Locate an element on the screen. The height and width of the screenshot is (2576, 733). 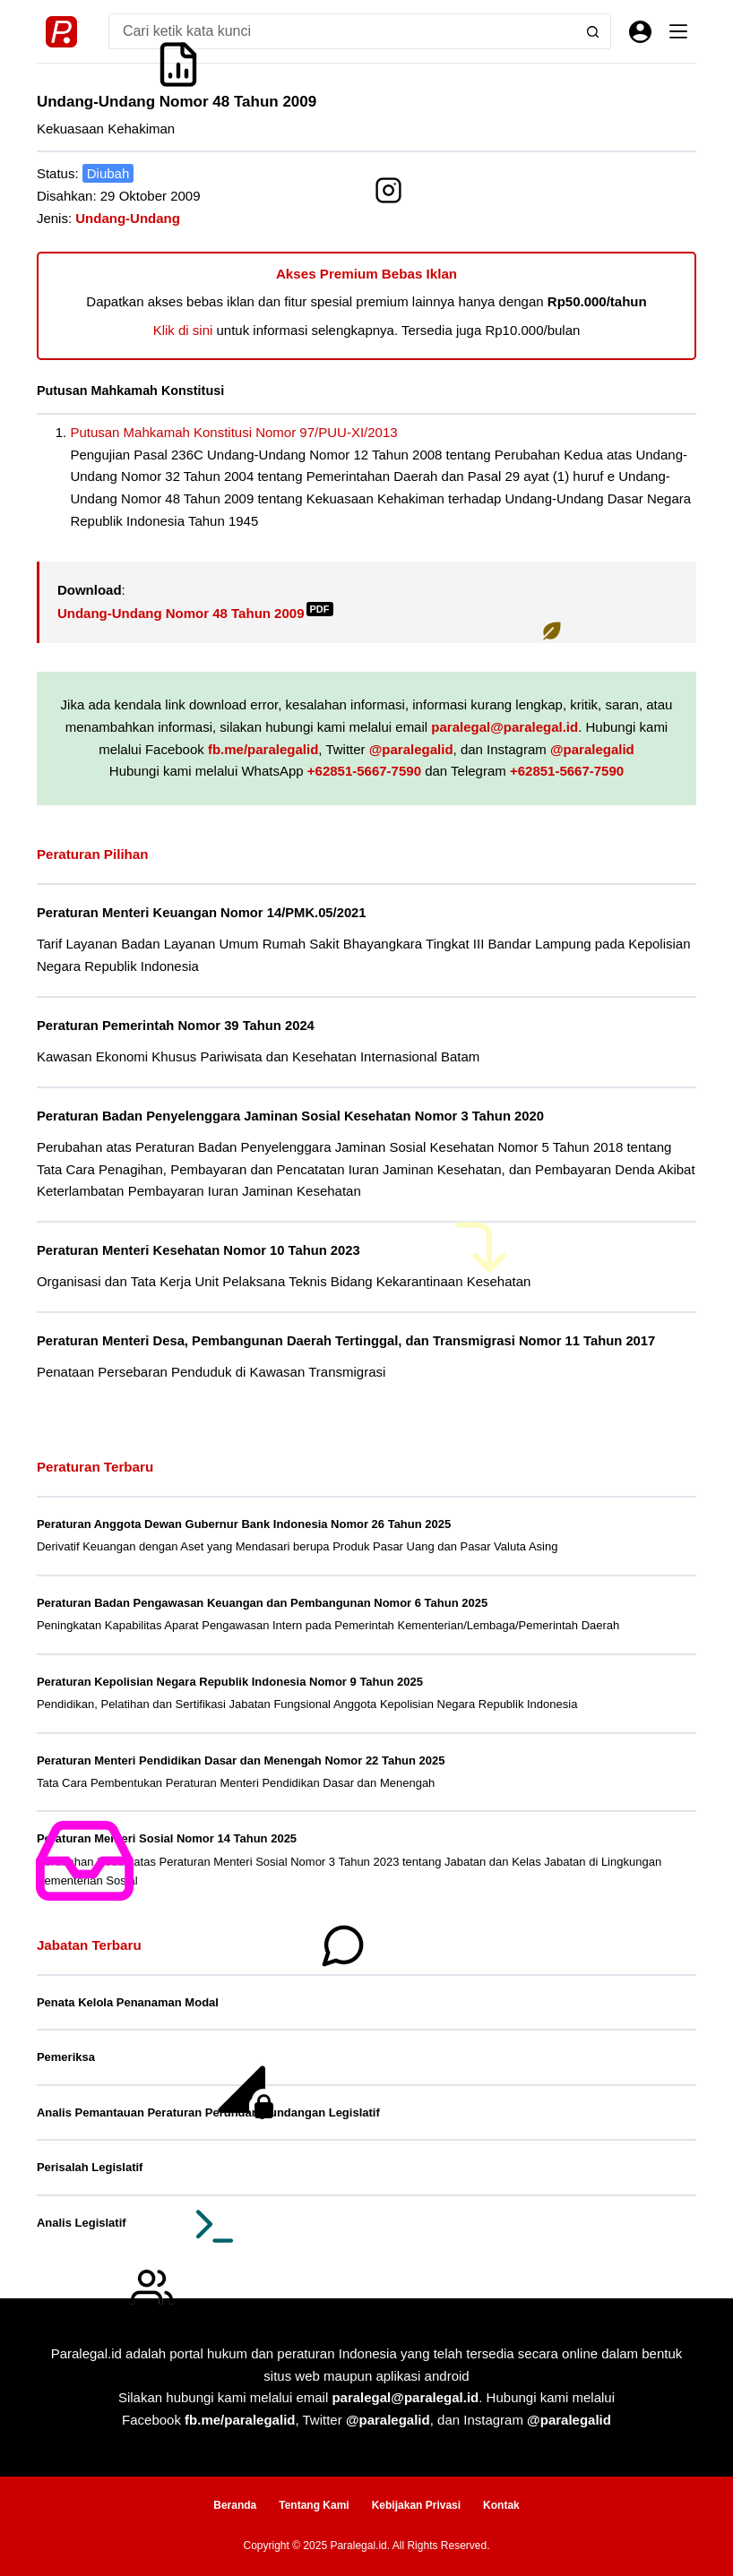
move item to the right and down is located at coordinates (480, 1247).